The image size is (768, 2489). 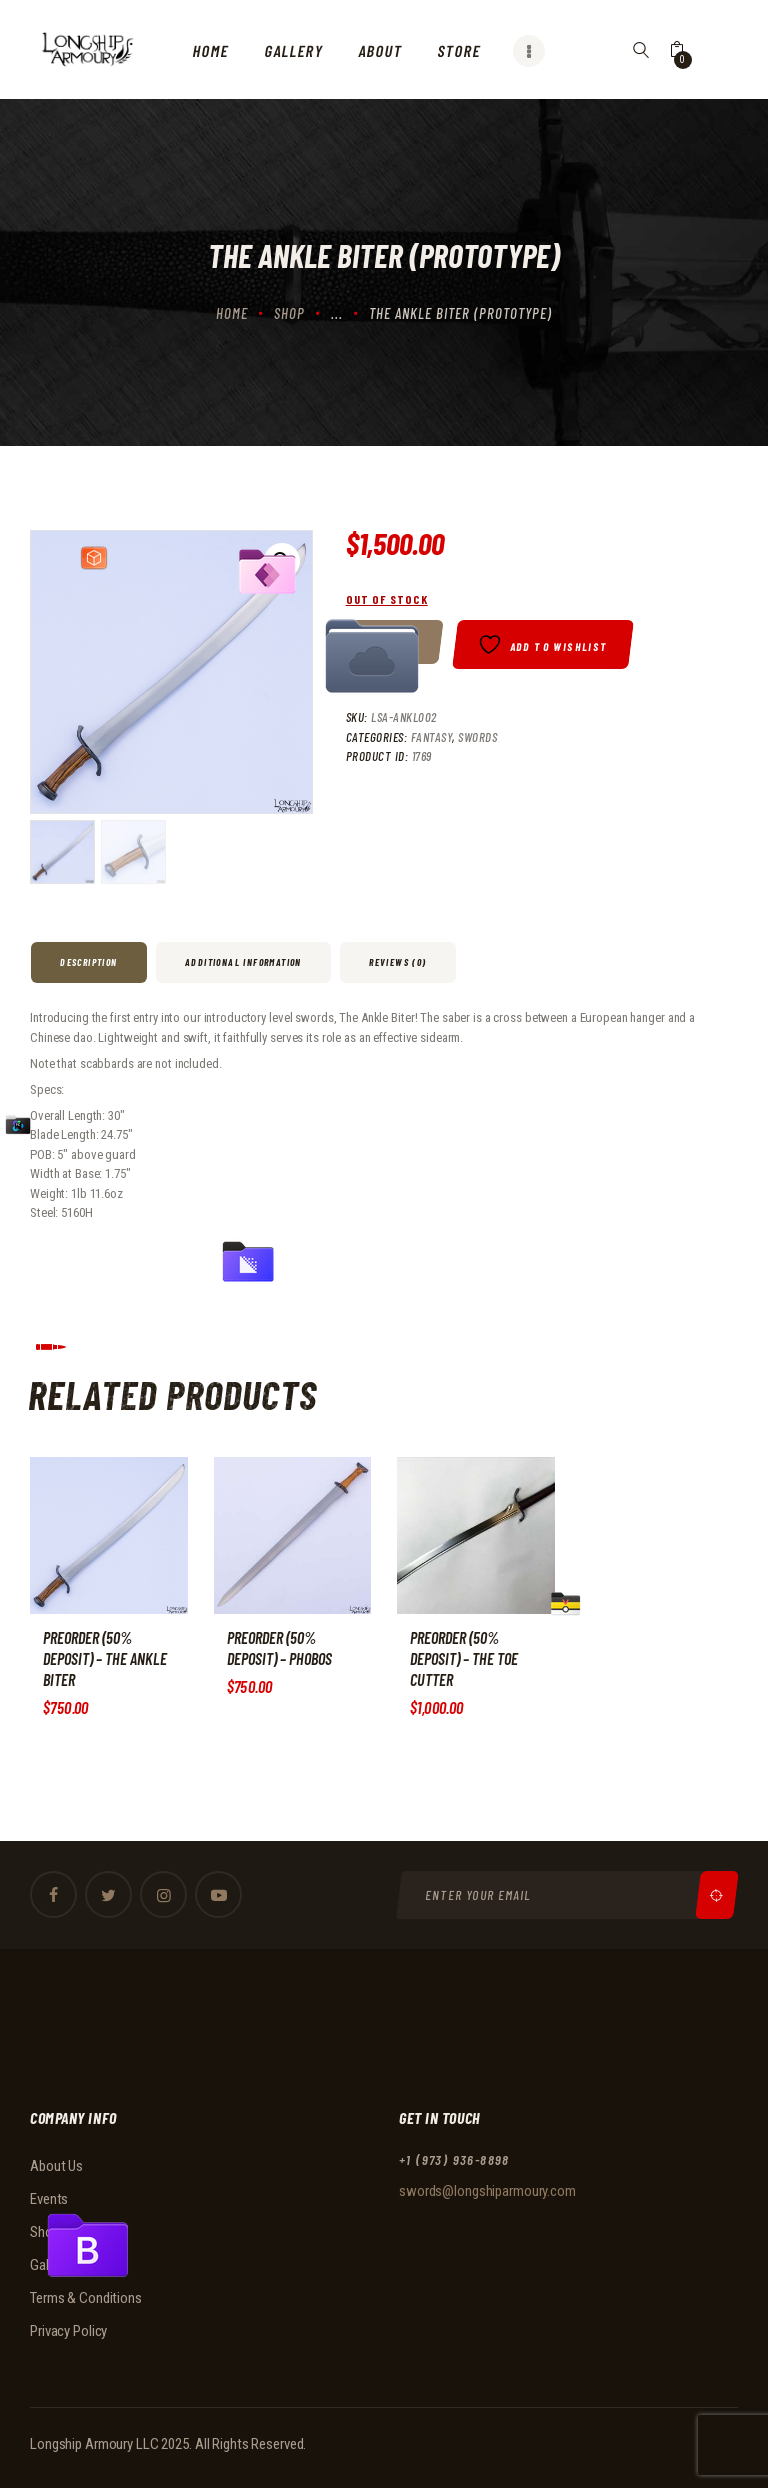 What do you see at coordinates (565, 1604) in the screenshot?
I see `folder containing pokémon level ball assets` at bounding box center [565, 1604].